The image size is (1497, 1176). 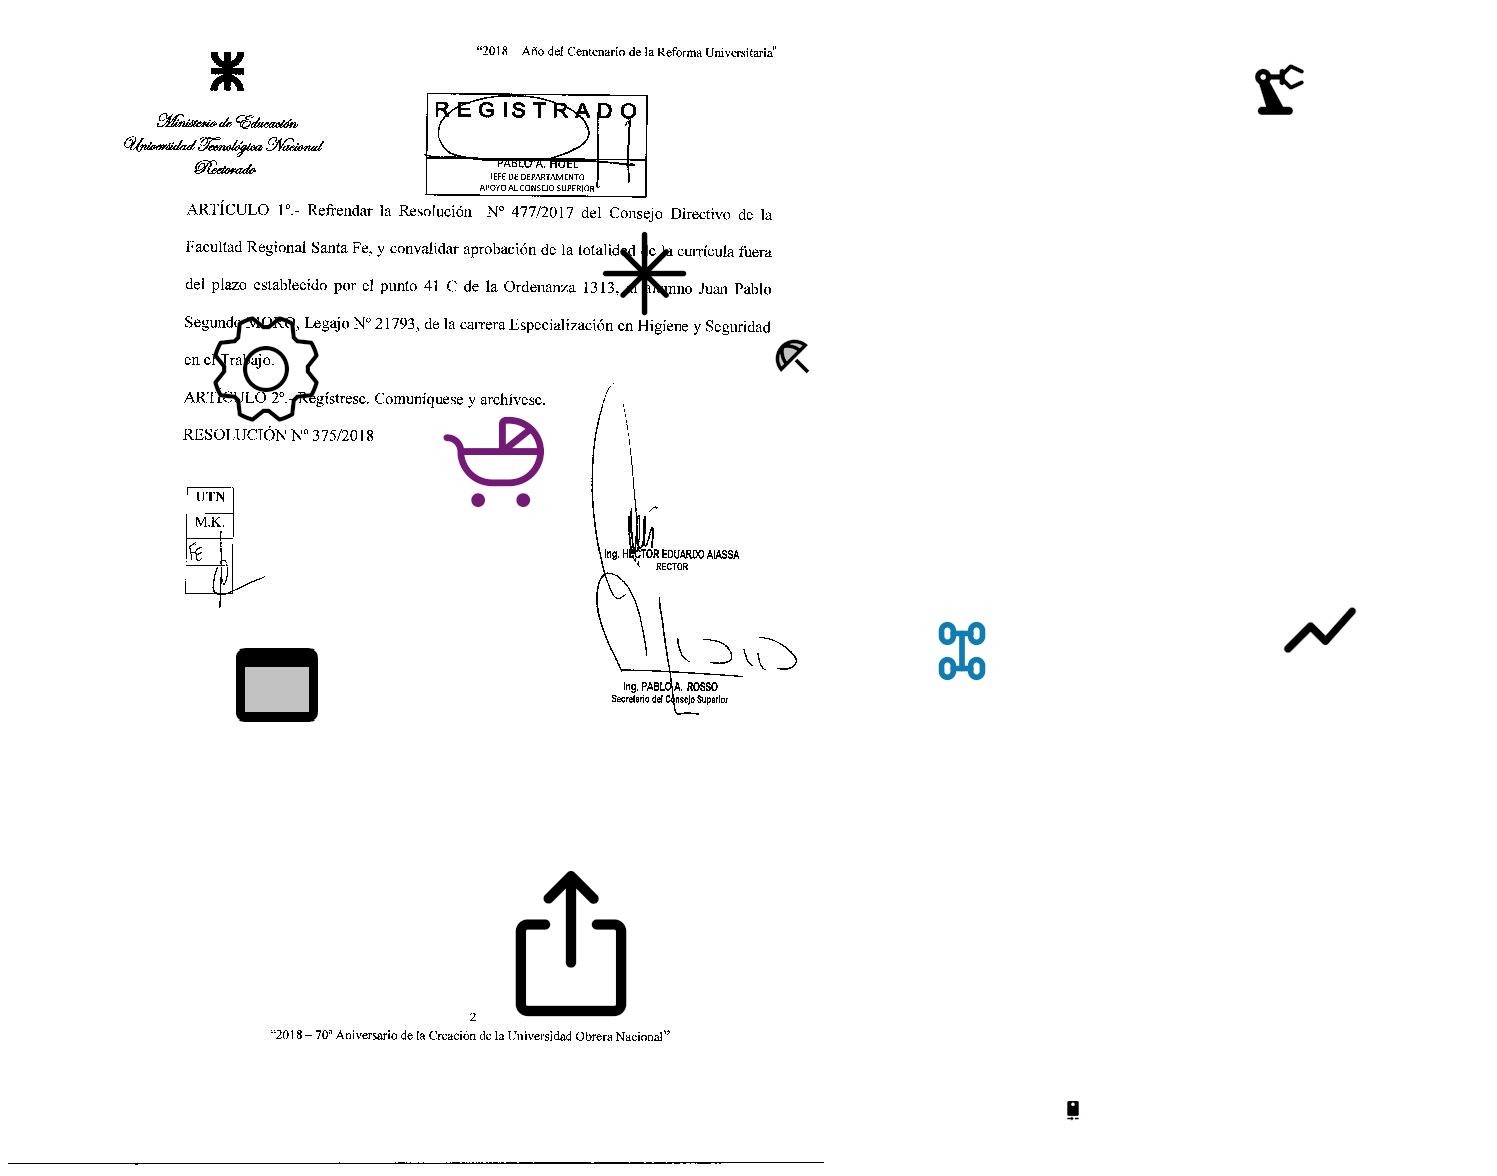 What do you see at coordinates (1320, 630) in the screenshot?
I see `view analytics or statistics` at bounding box center [1320, 630].